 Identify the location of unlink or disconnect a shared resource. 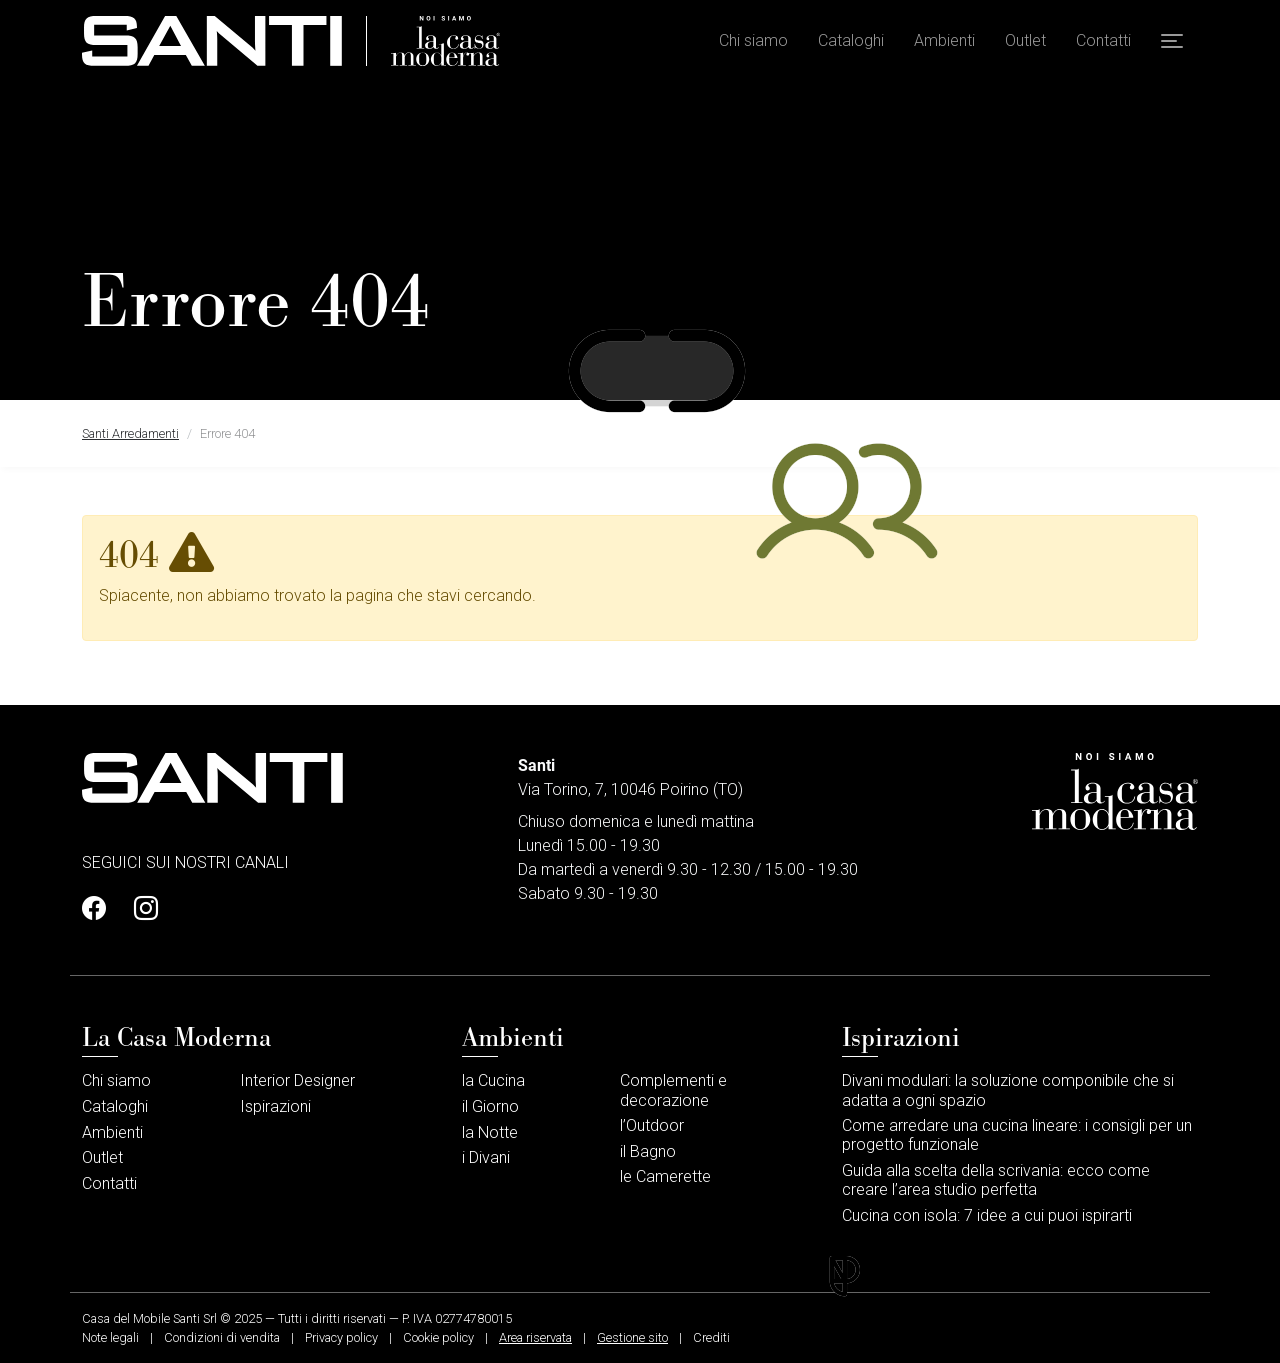
(657, 371).